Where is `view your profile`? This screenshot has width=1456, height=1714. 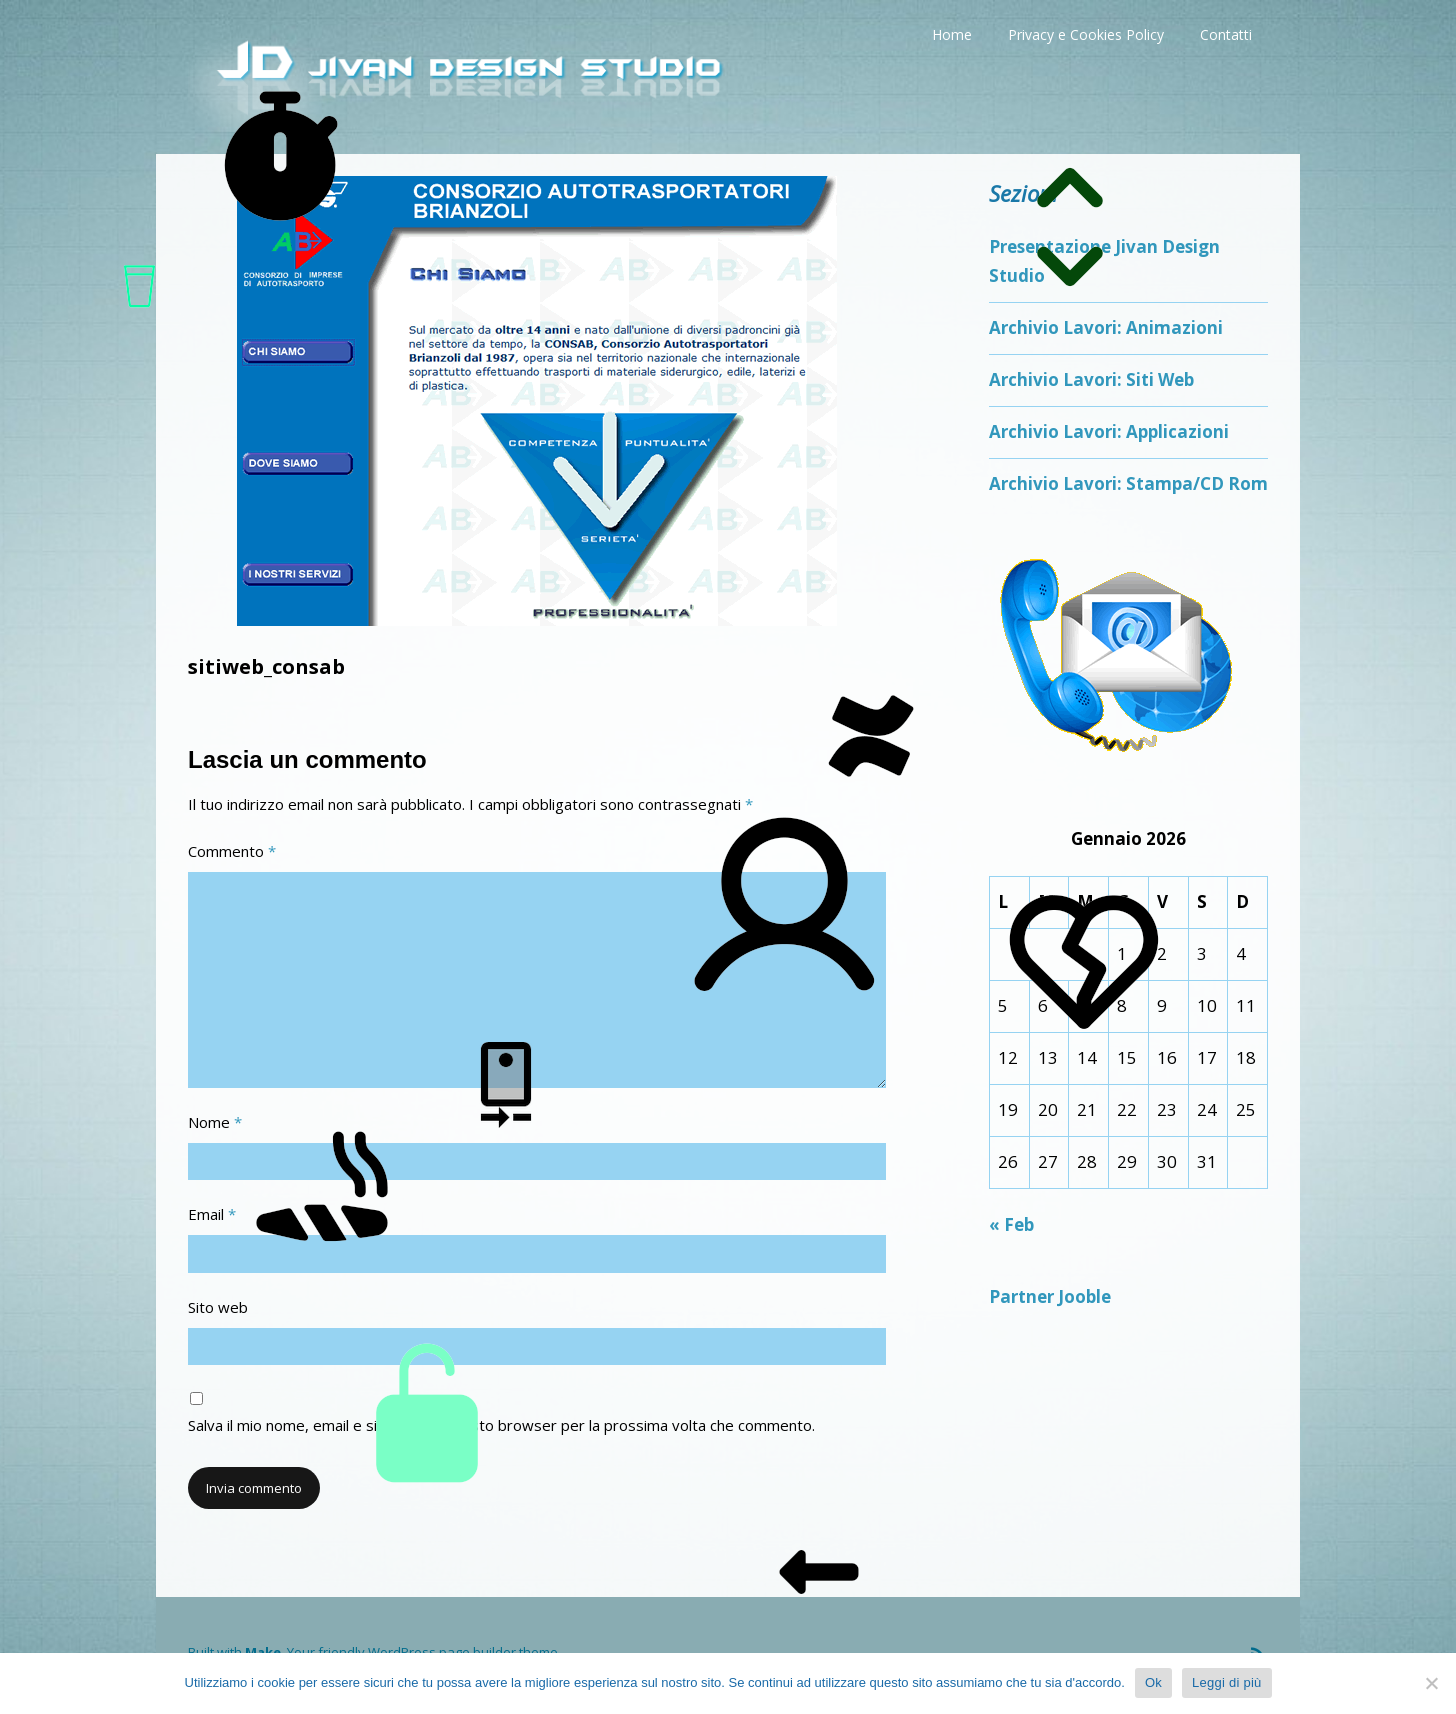
view your profile is located at coordinates (784, 907).